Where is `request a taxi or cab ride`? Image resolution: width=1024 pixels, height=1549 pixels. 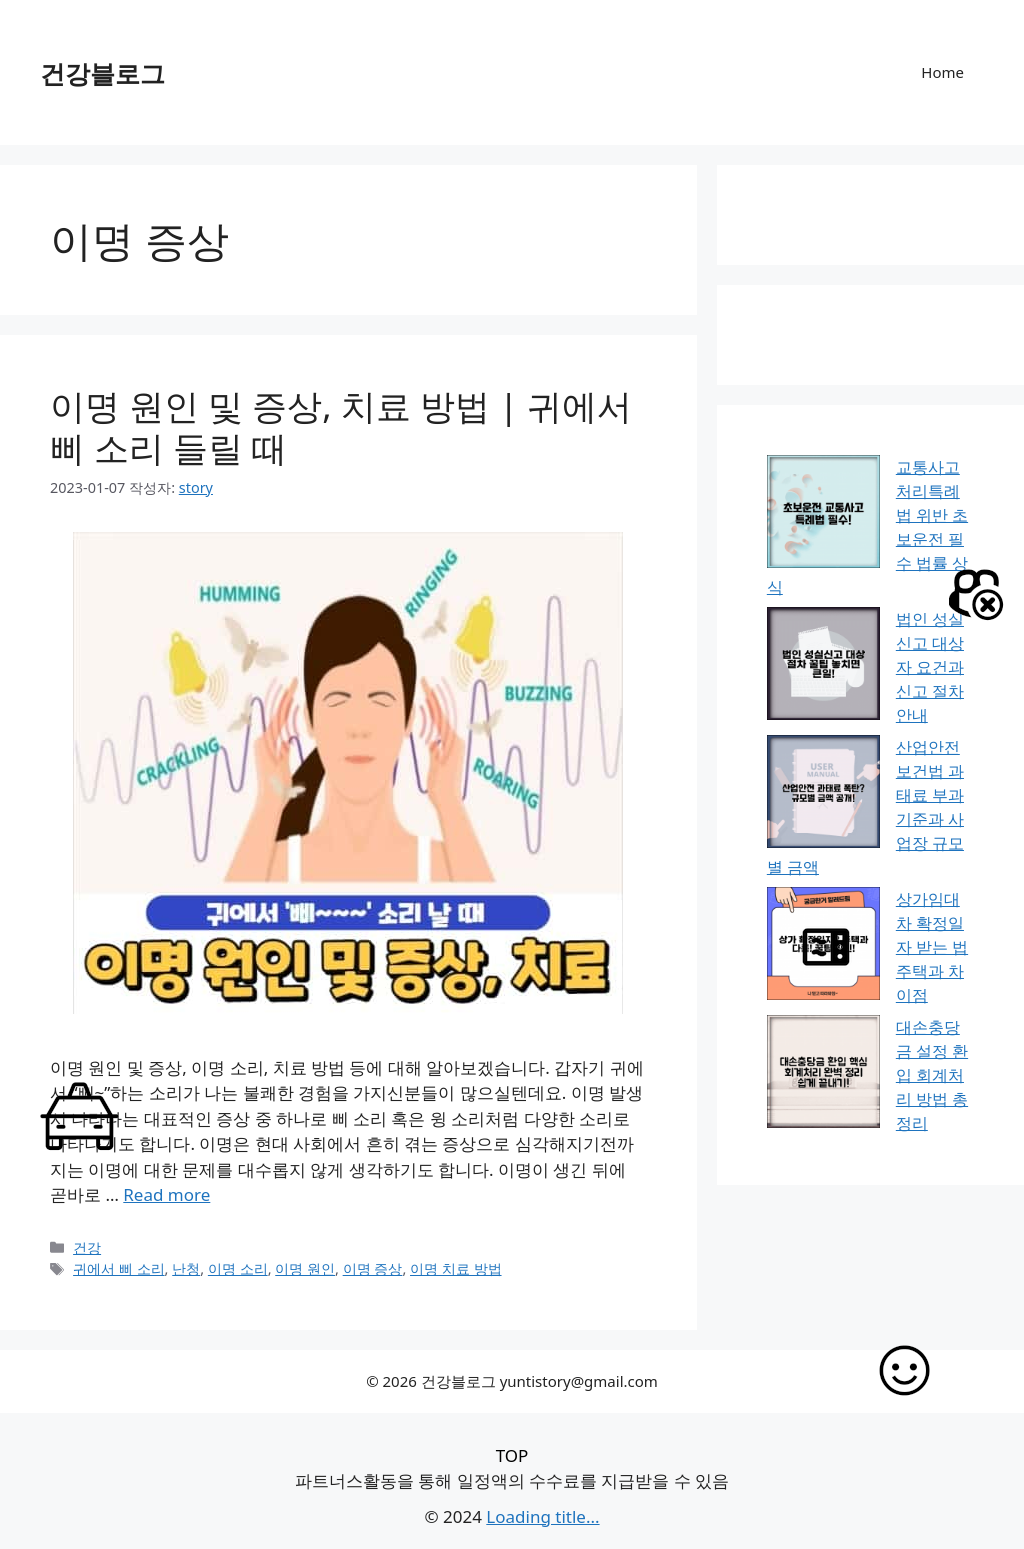
request a taxi or cab ride is located at coordinates (79, 1121).